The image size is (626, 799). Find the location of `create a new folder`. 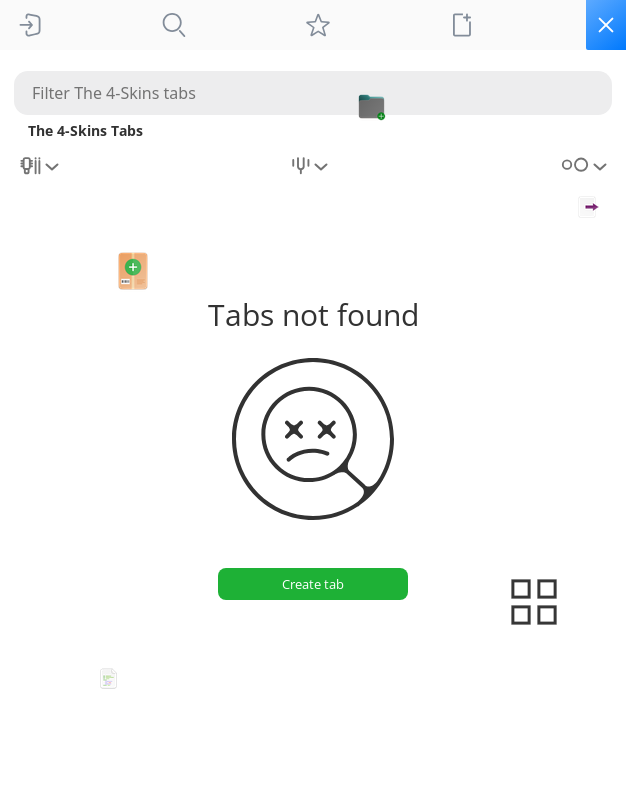

create a new folder is located at coordinates (371, 106).